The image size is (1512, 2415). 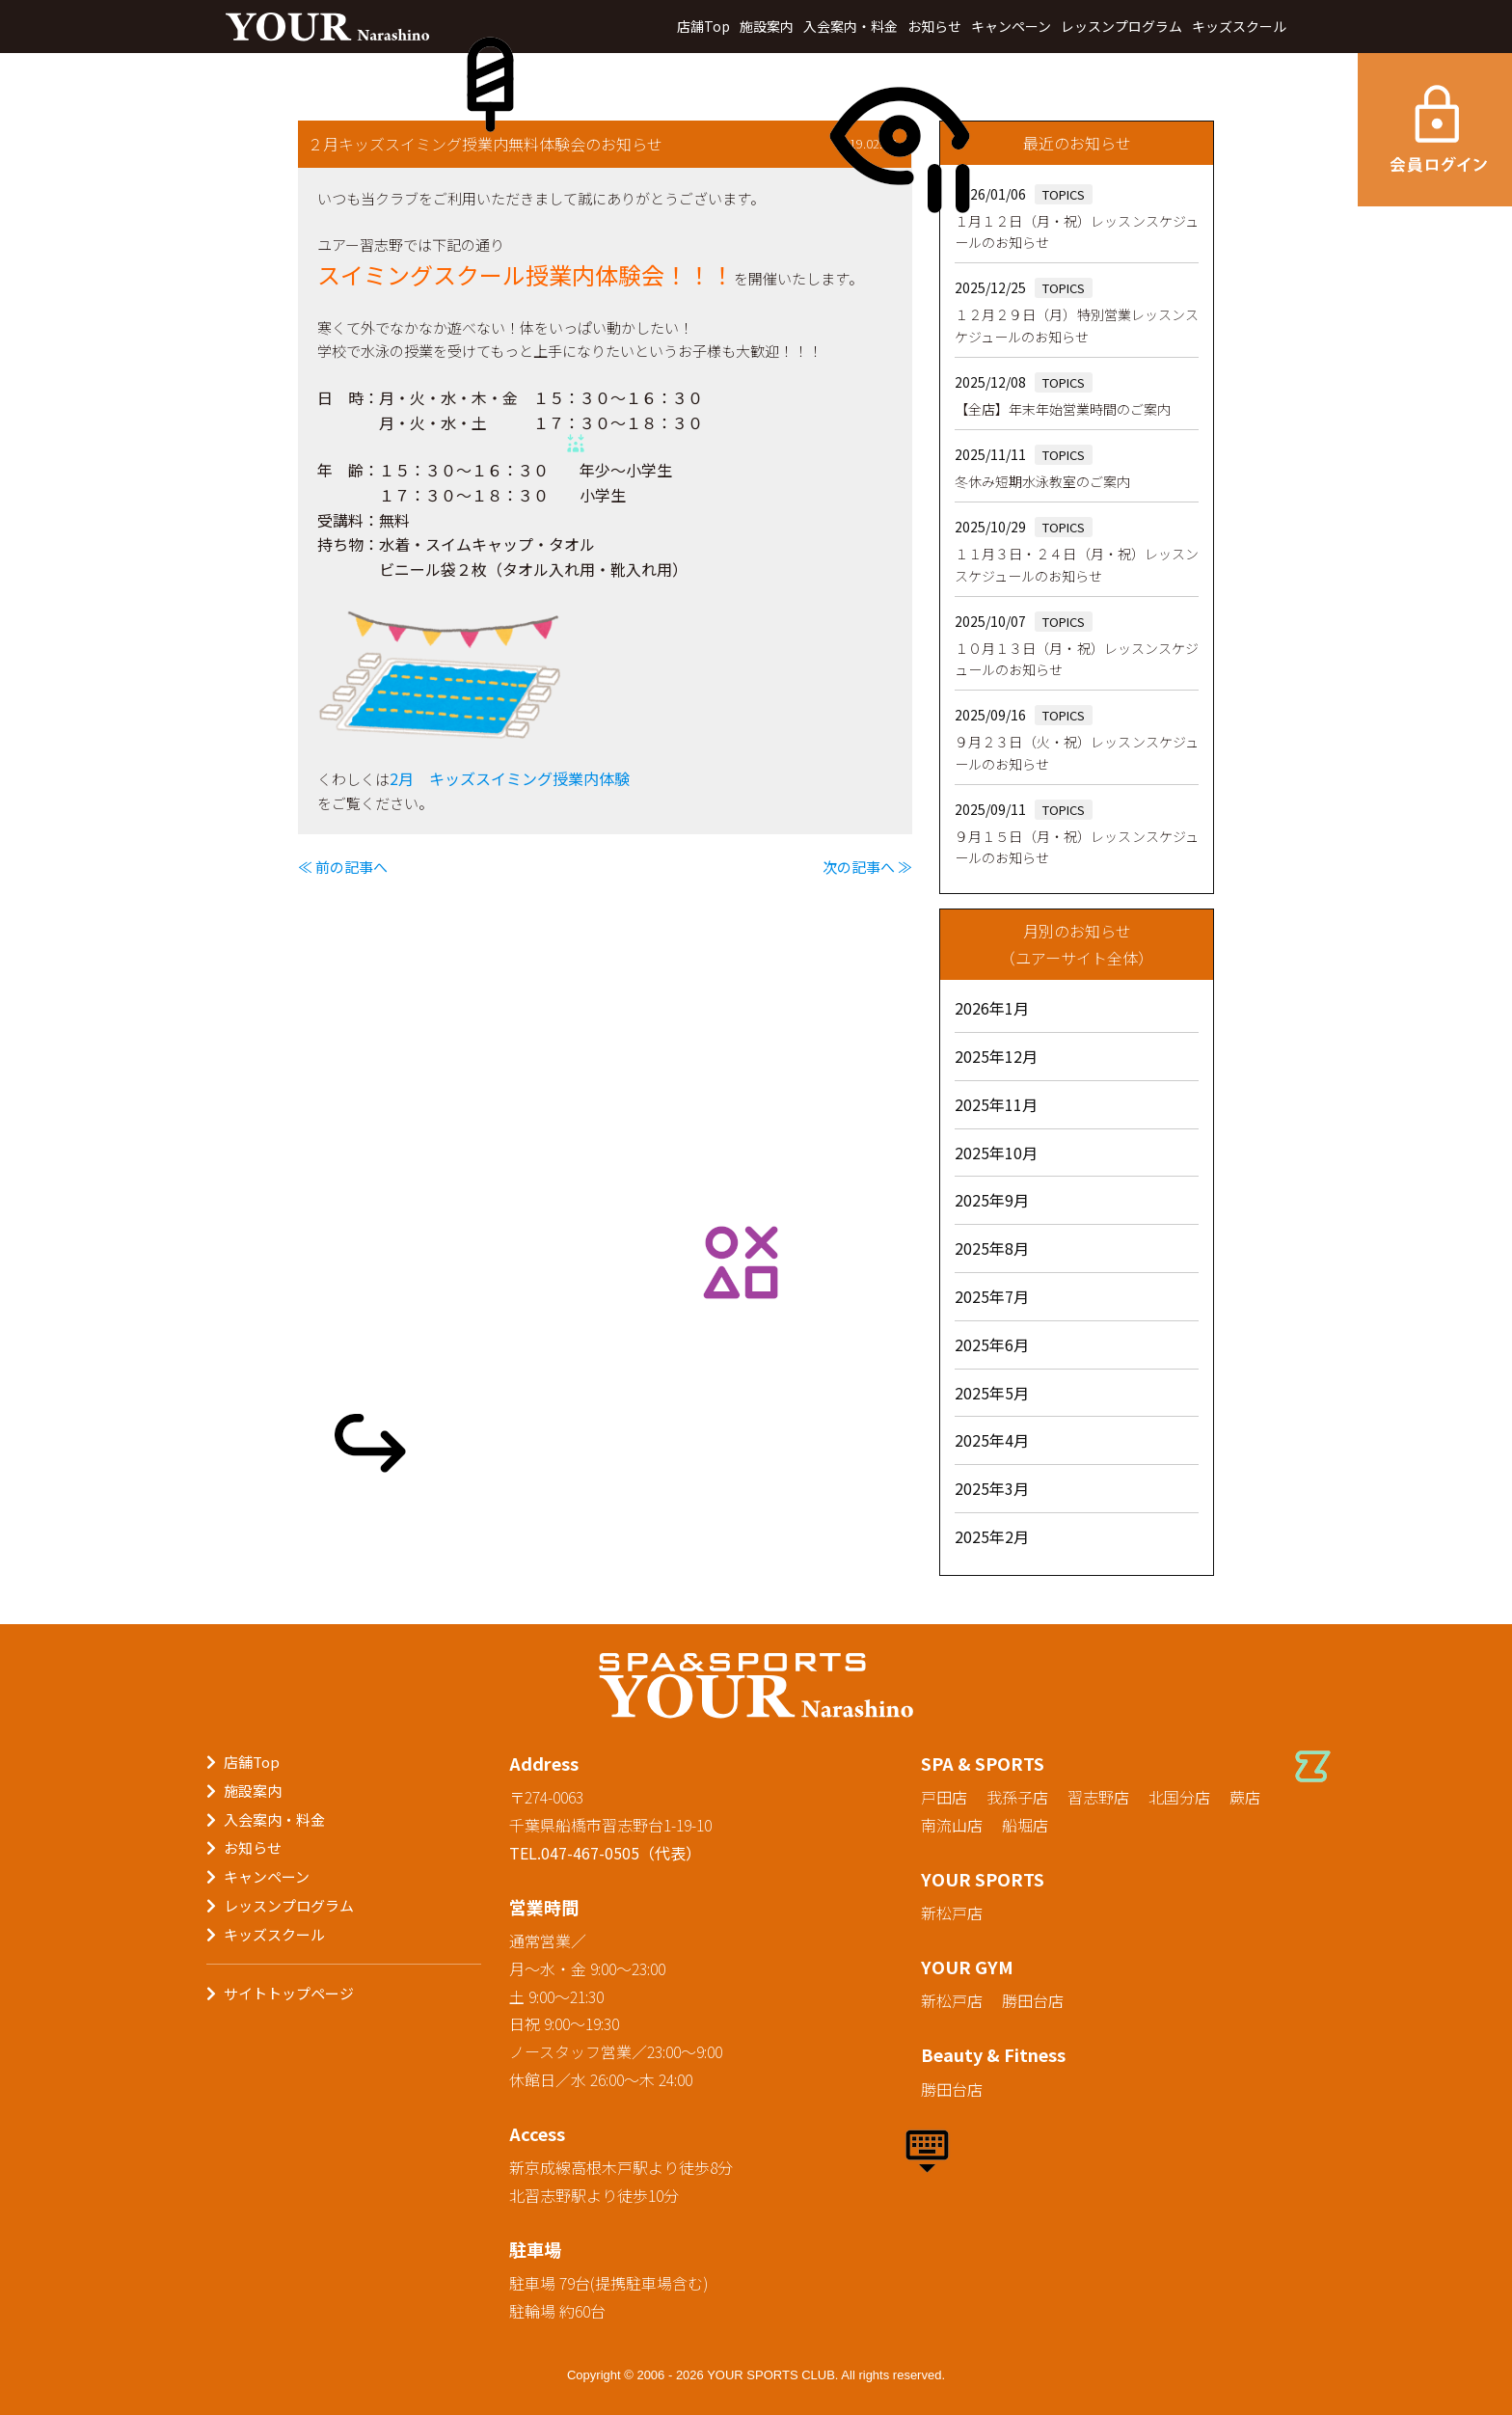 I want to click on browse desserts or frozen treats, so click(x=490, y=83).